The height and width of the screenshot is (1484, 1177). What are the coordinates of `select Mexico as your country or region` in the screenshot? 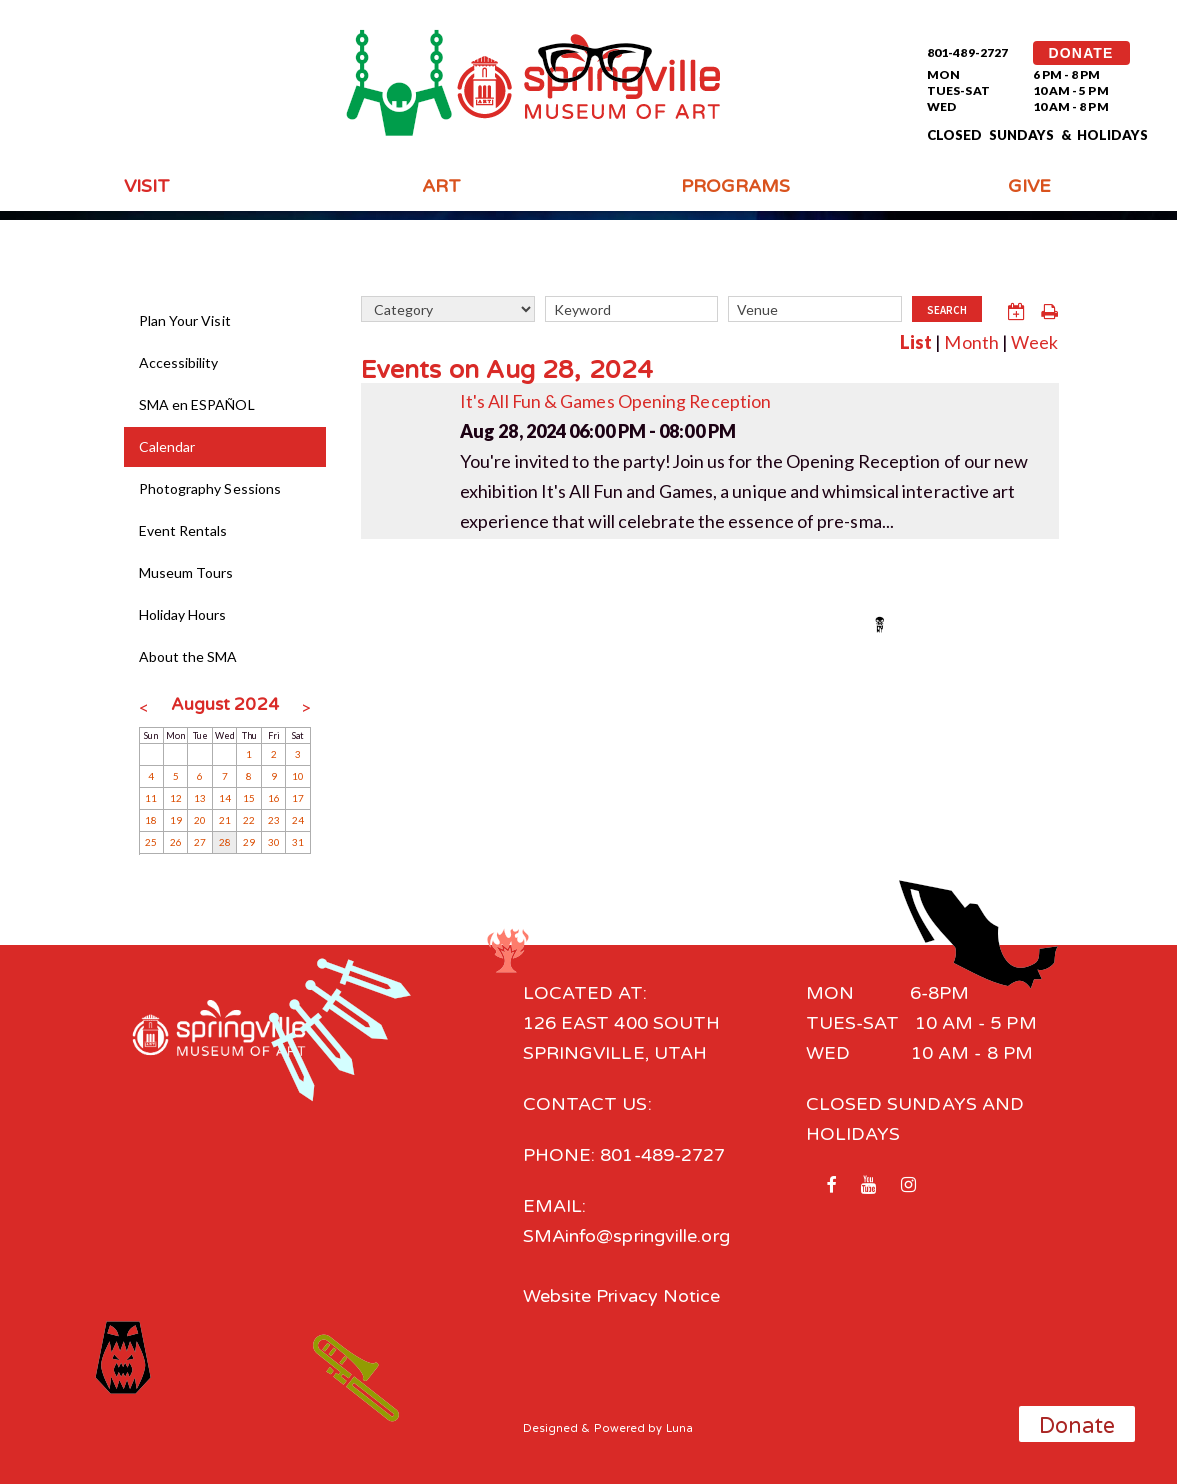 It's located at (978, 934).